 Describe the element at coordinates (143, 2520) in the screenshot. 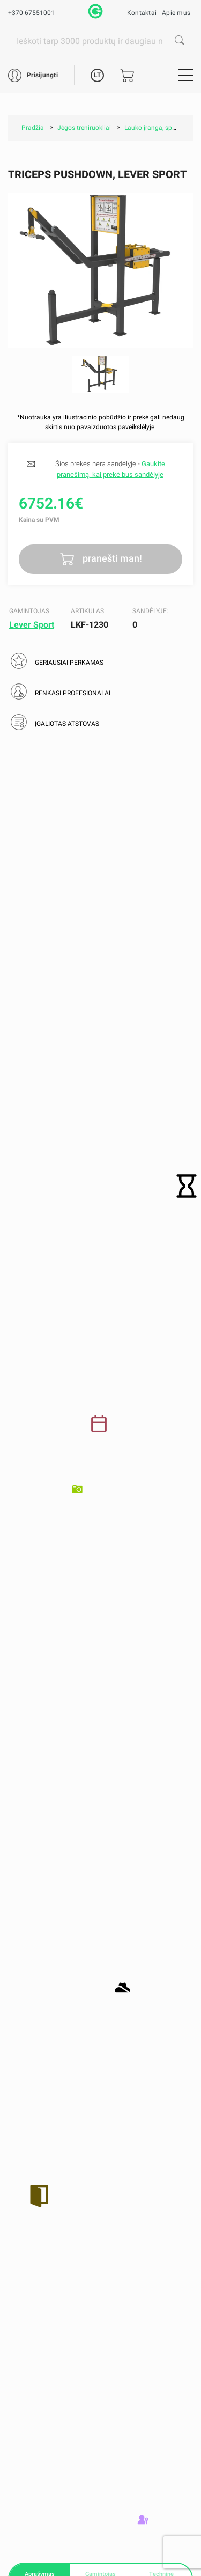

I see `sign in with passkey authentication` at that location.